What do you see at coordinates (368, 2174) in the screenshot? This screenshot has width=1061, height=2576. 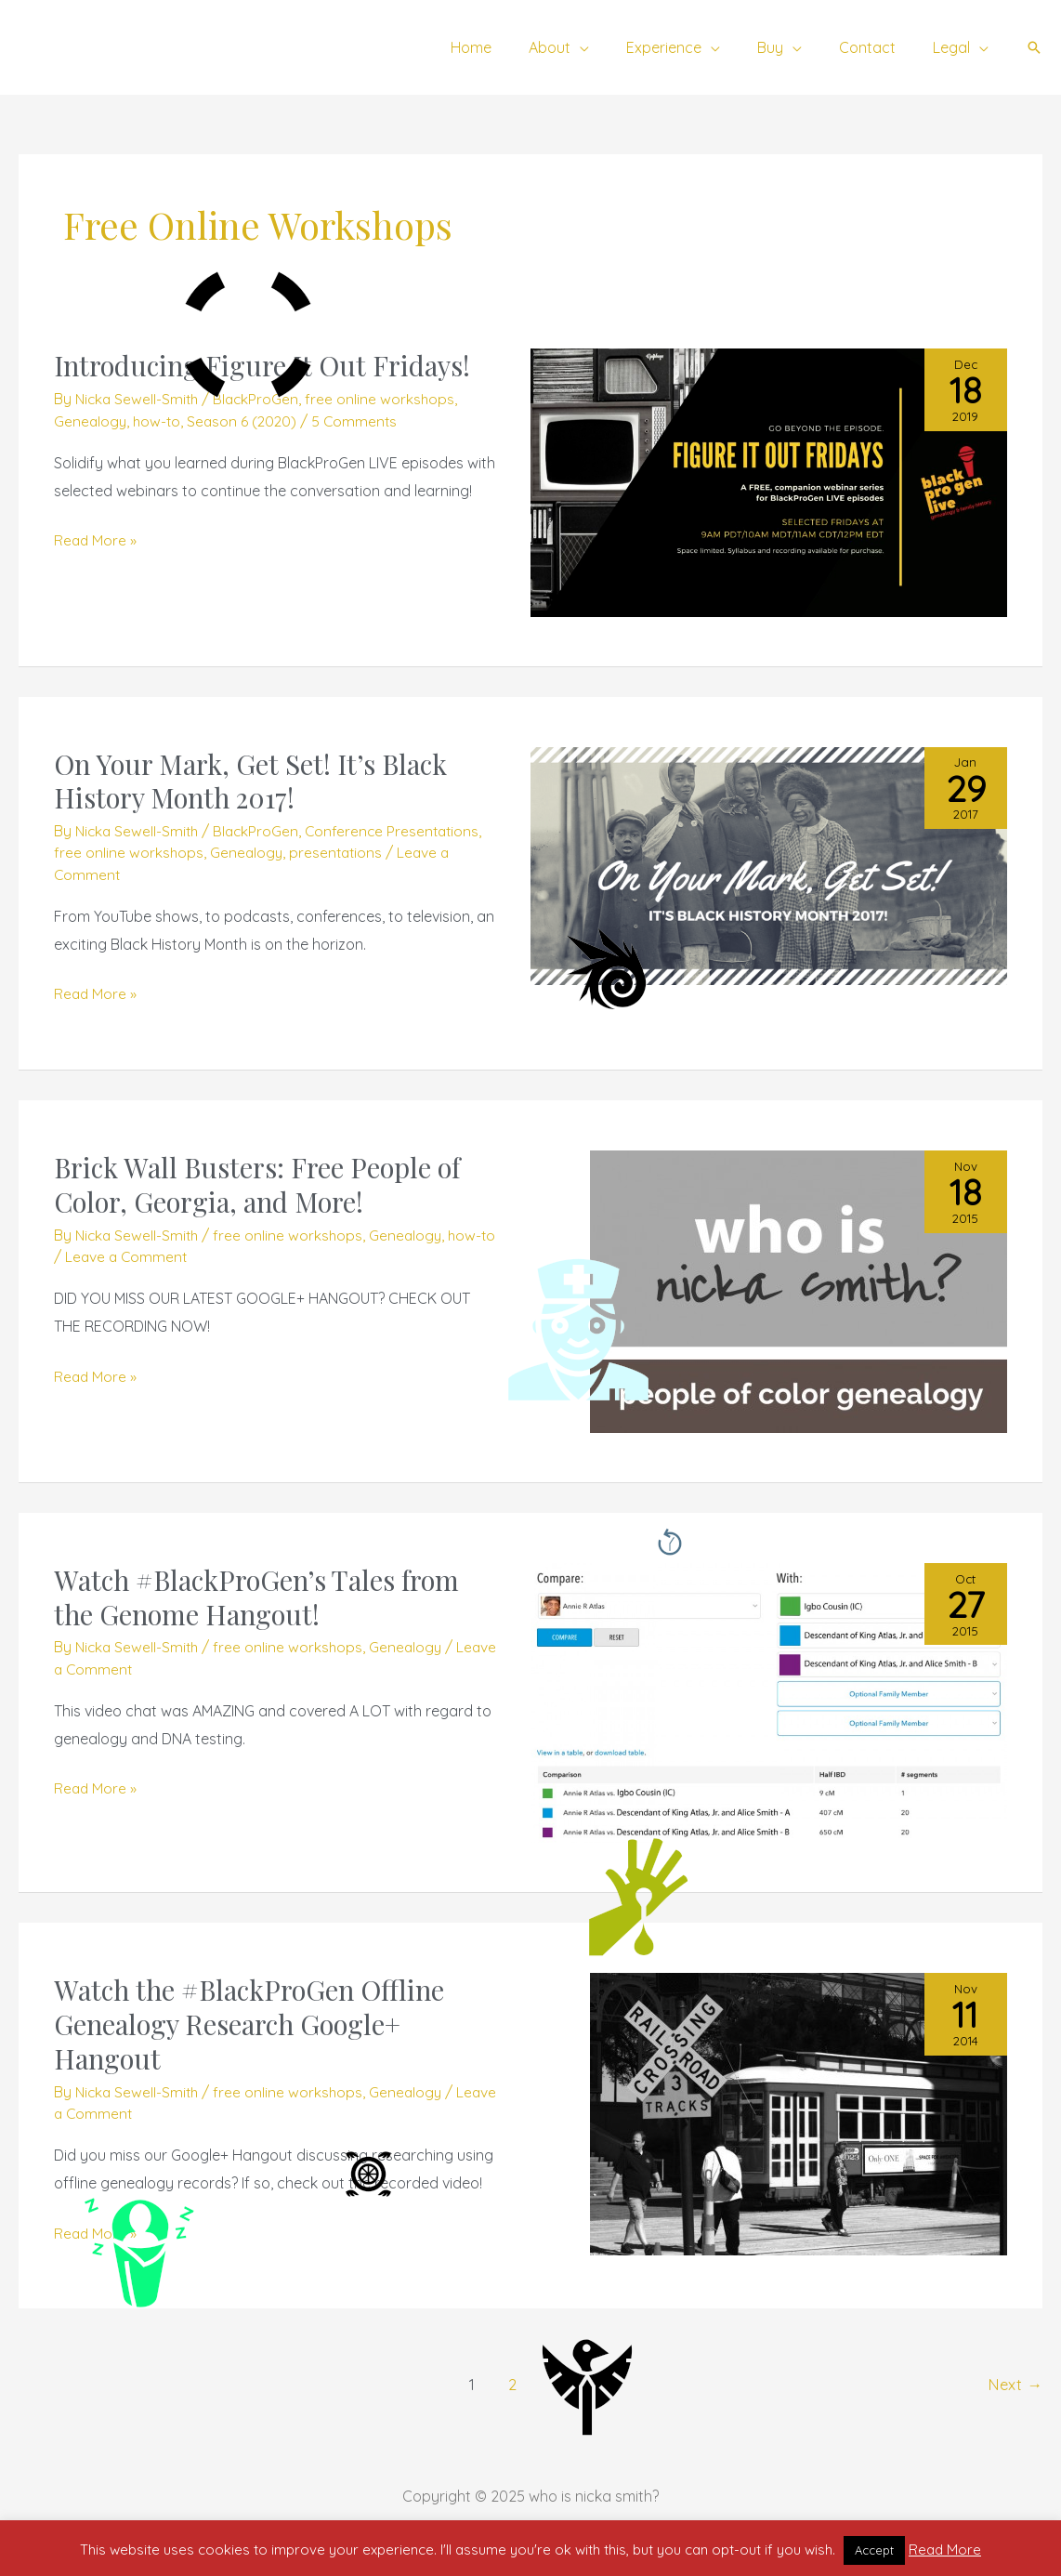 I see `tarot card: the wheel of fortune` at bounding box center [368, 2174].